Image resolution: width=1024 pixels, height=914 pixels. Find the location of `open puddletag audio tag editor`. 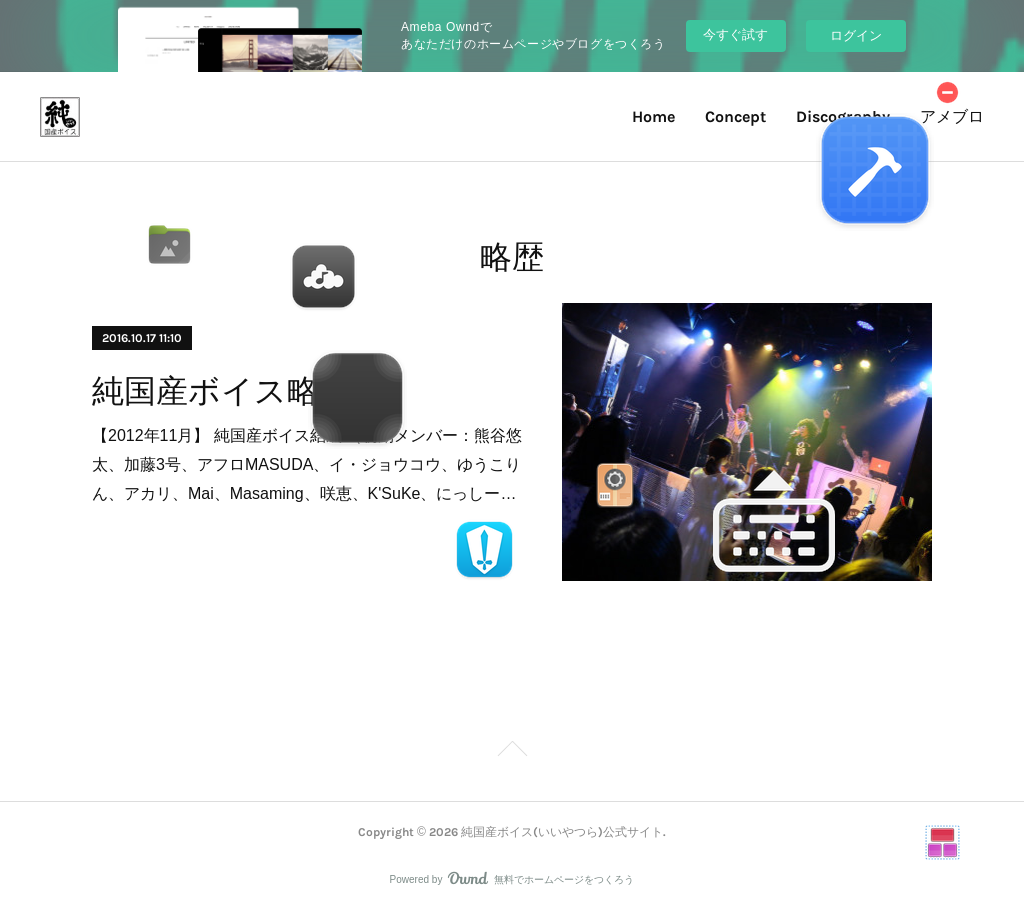

open puddletag audio tag editor is located at coordinates (323, 276).